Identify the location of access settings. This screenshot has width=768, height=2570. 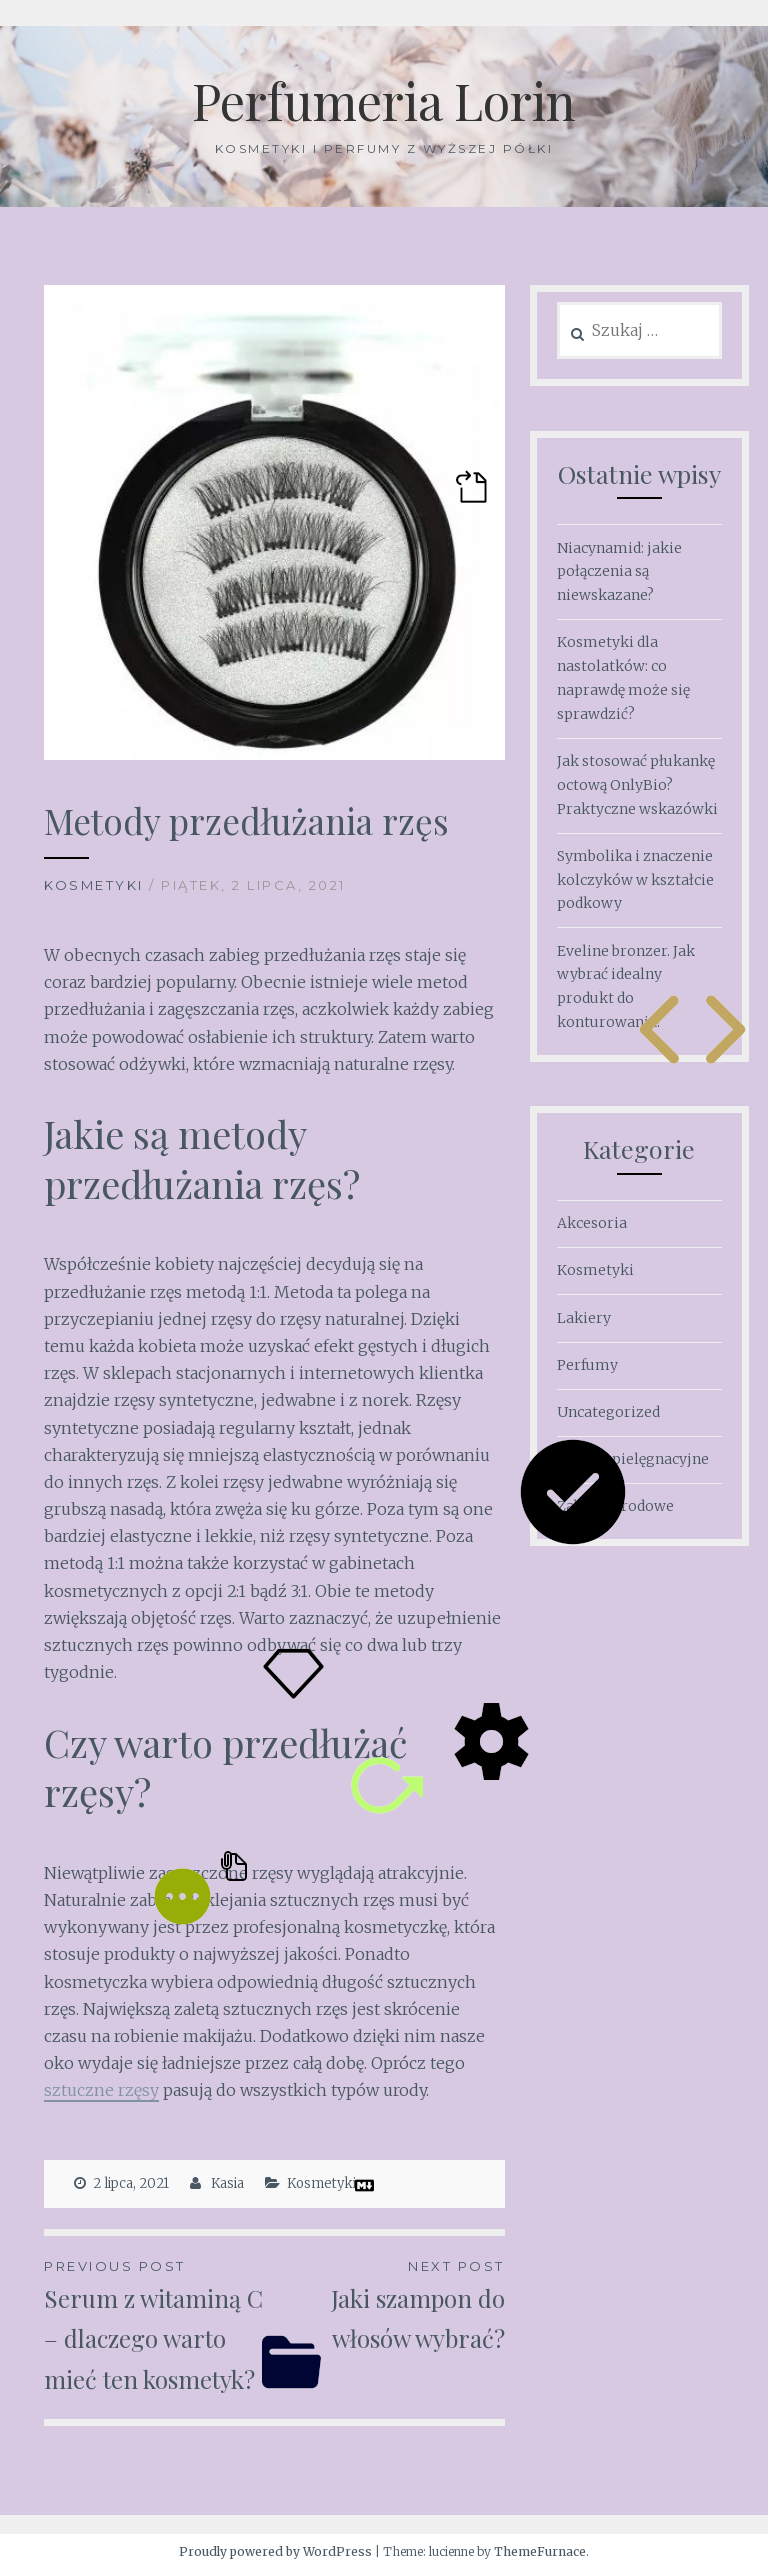
(491, 1741).